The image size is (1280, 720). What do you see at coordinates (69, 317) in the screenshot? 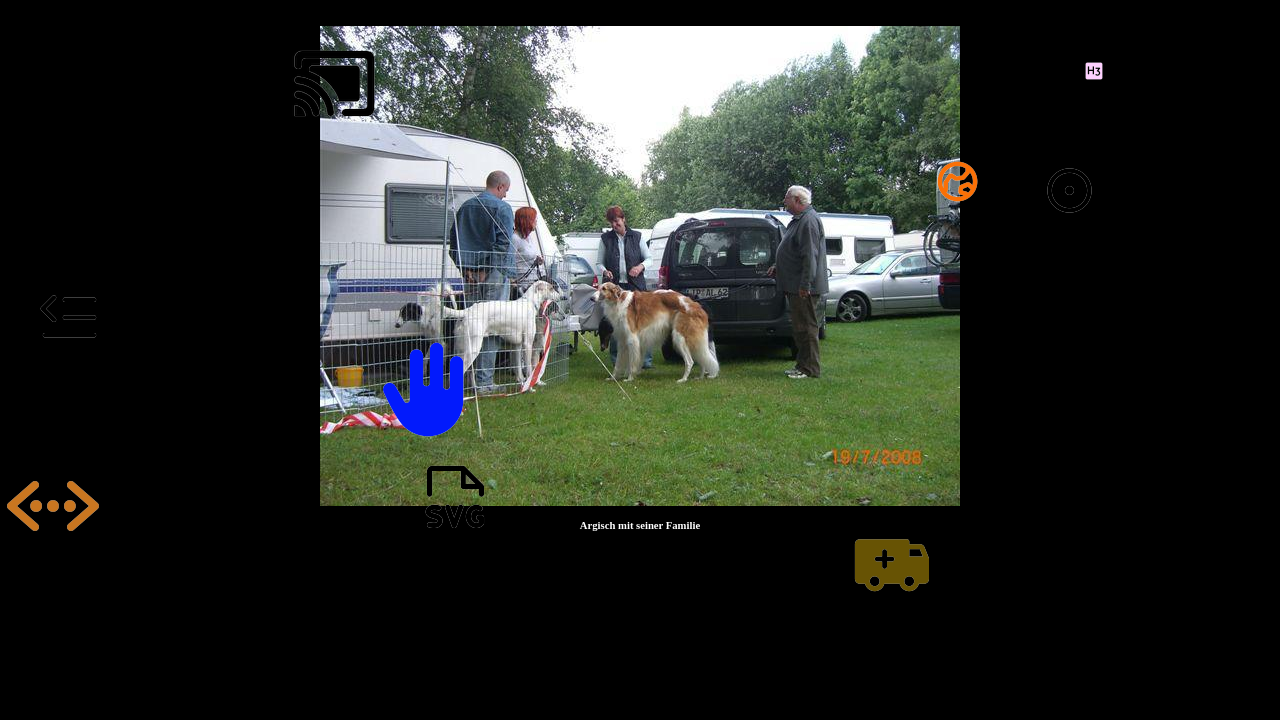
I see `decrease text indentation` at bounding box center [69, 317].